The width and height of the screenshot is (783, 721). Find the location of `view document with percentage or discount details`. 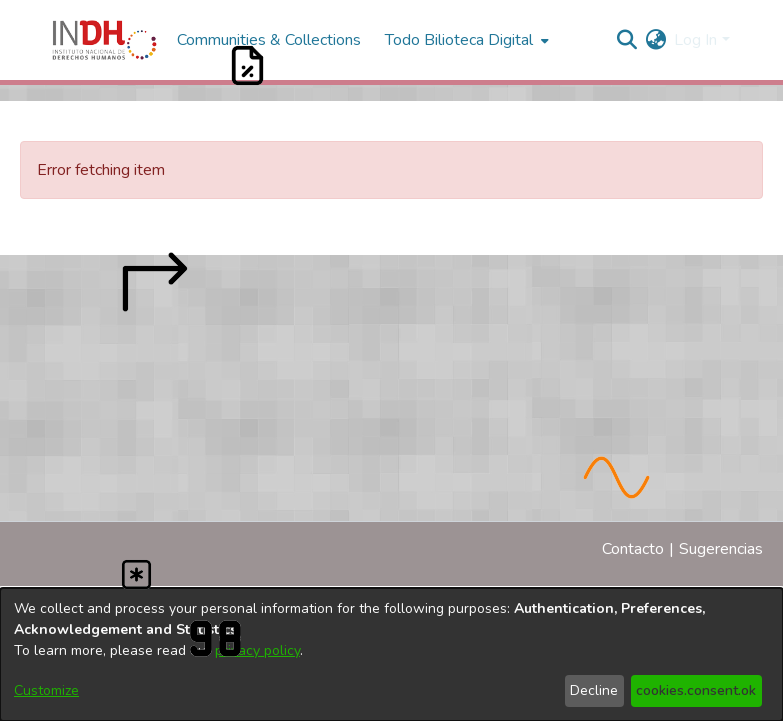

view document with percentage or discount details is located at coordinates (247, 65).